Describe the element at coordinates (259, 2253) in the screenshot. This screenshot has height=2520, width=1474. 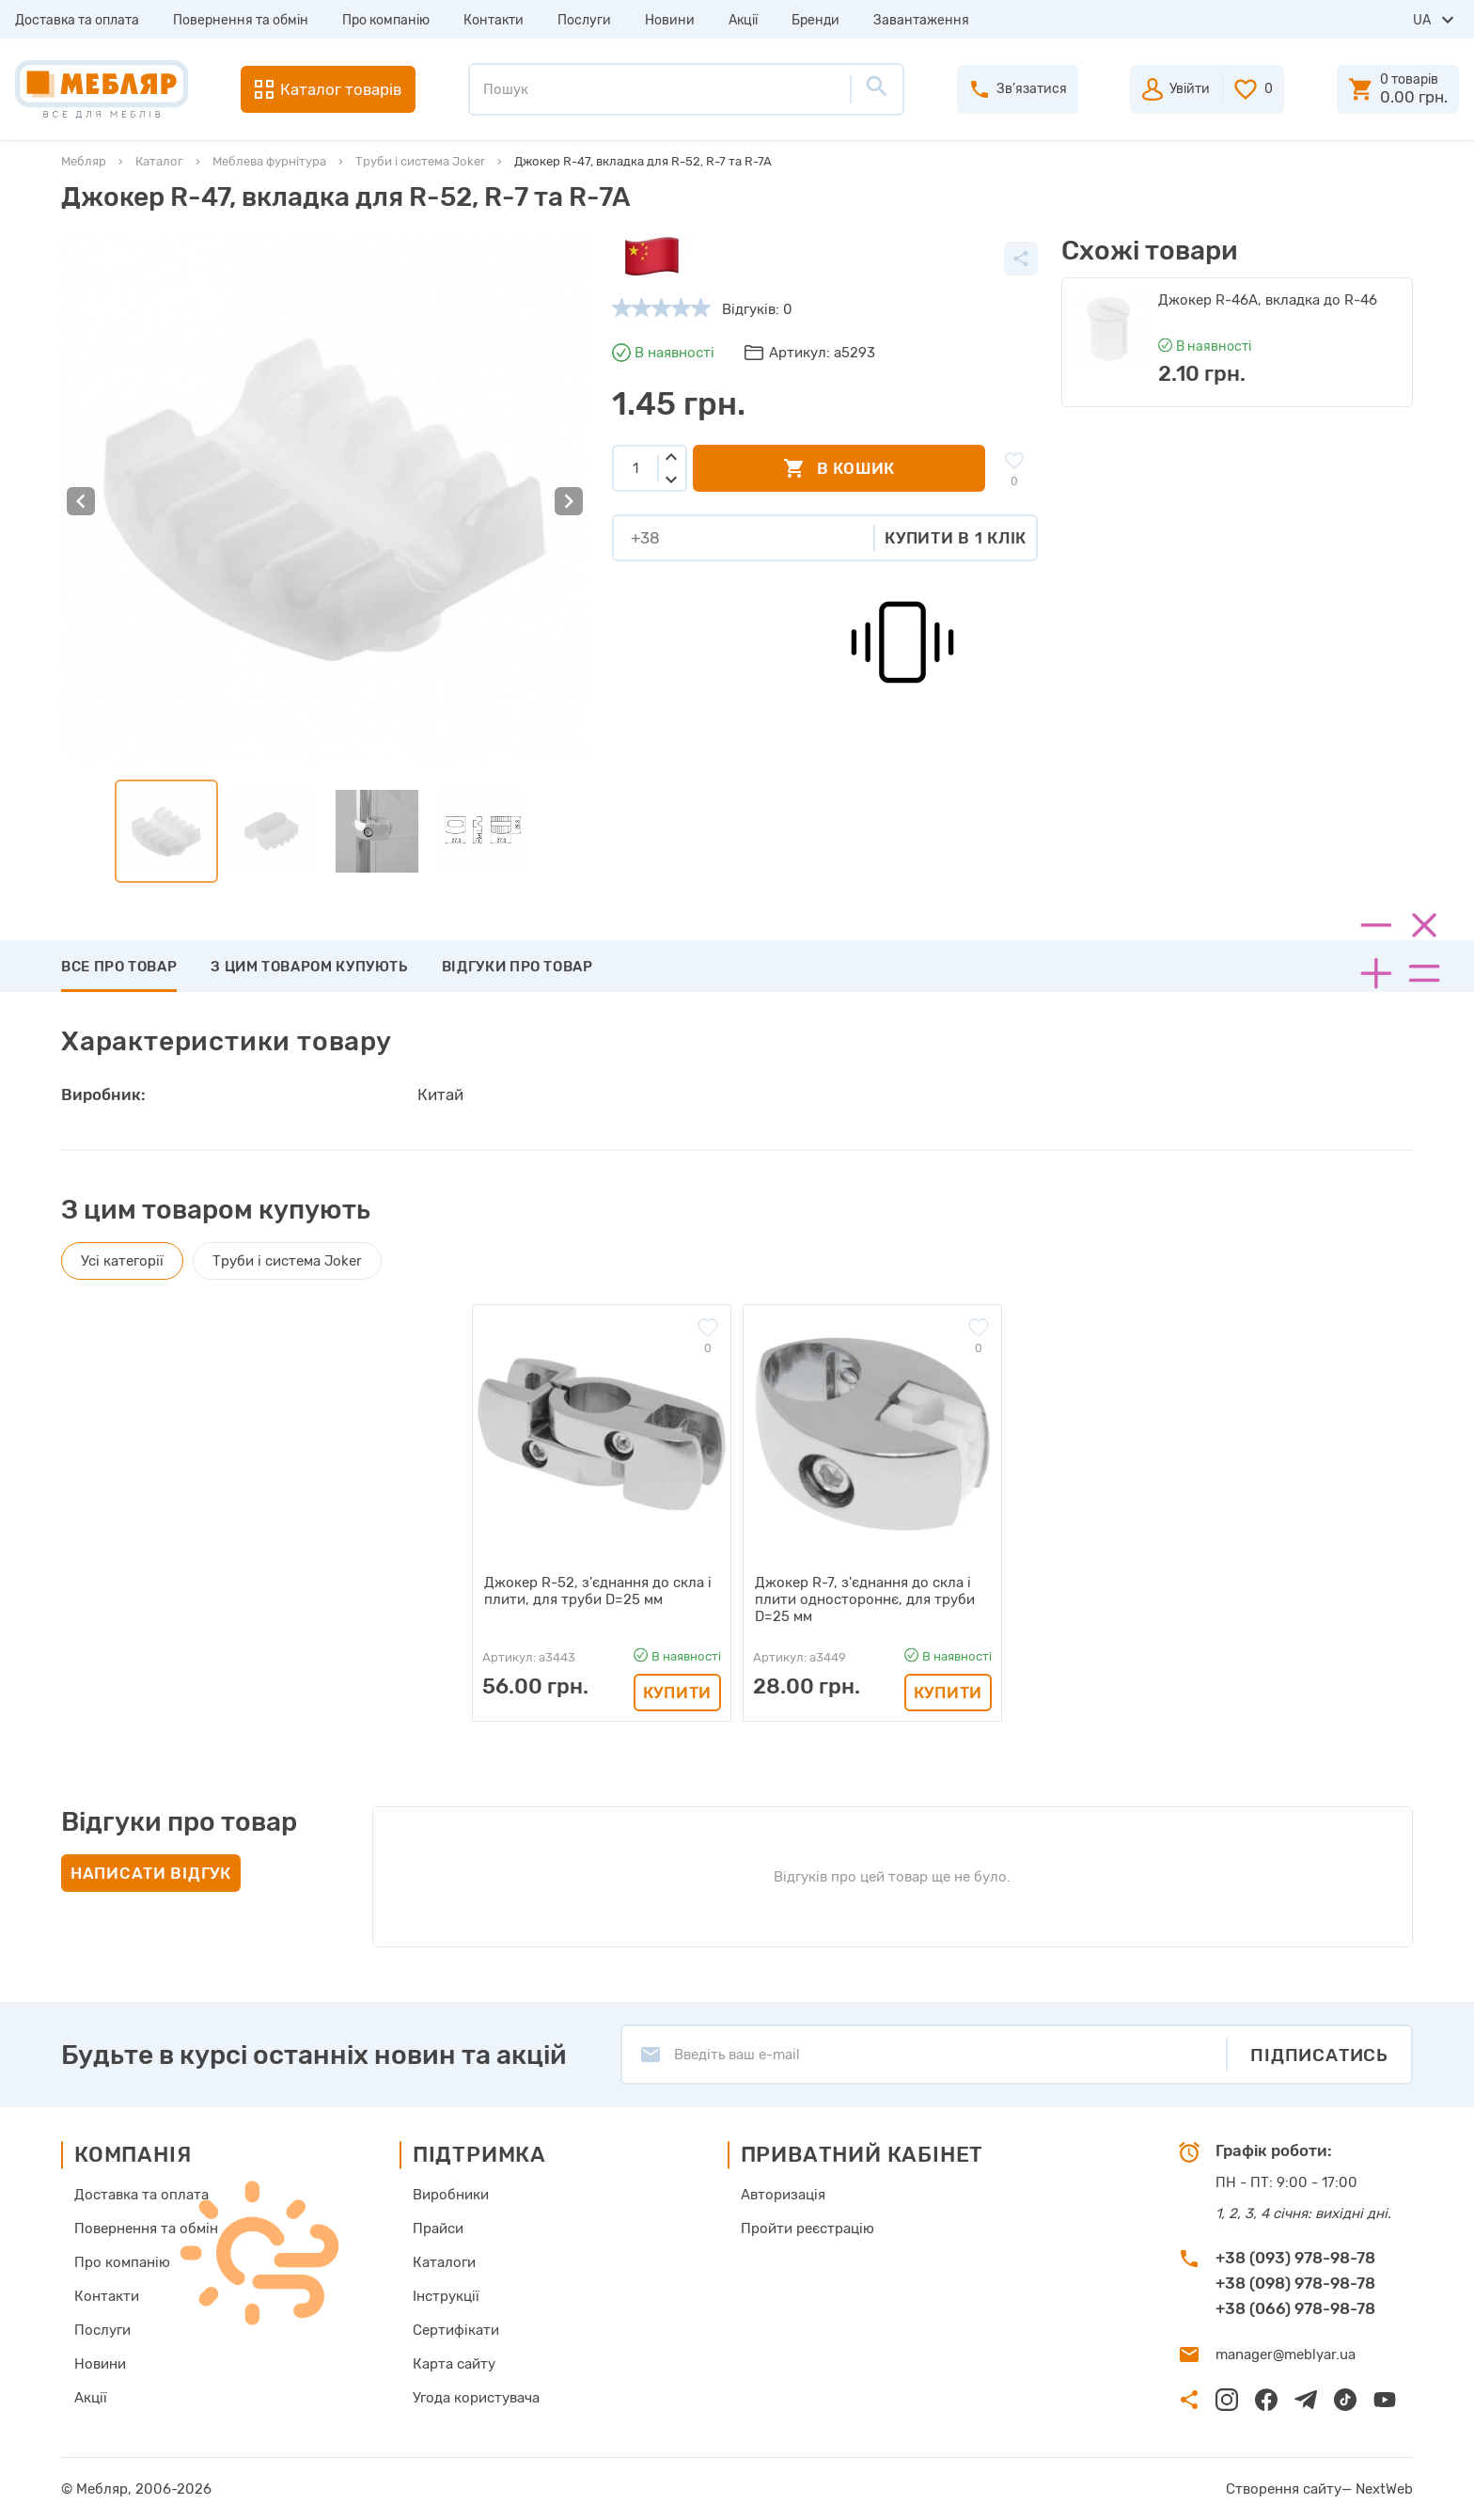
I see `view current weather conditions` at that location.